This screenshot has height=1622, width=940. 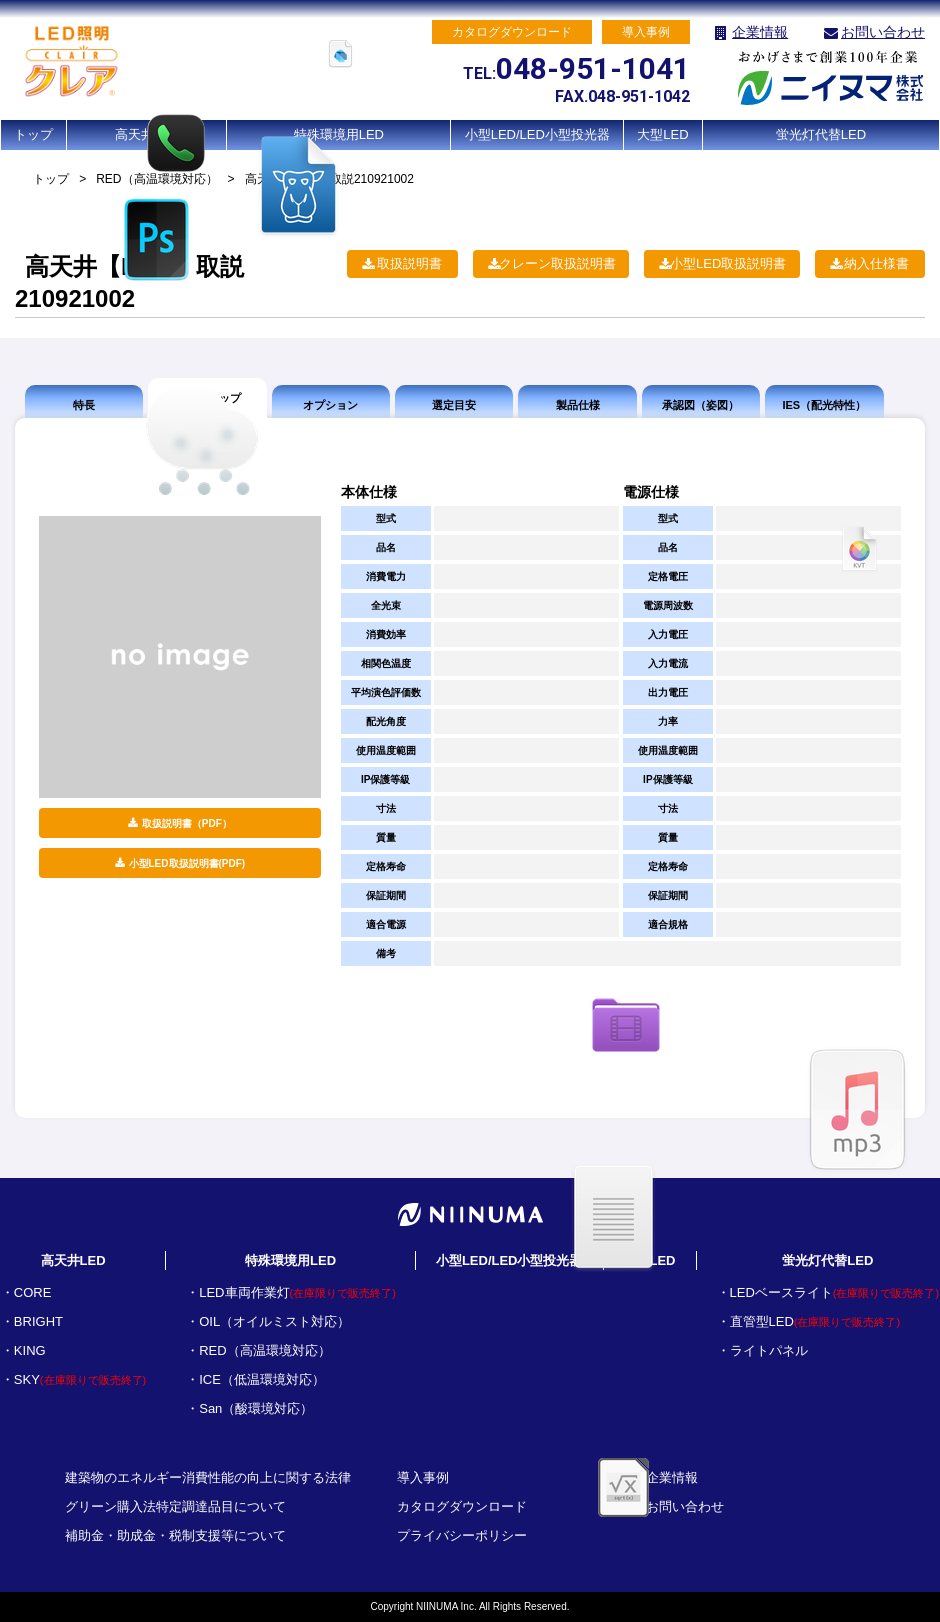 What do you see at coordinates (340, 53) in the screenshot?
I see `dart programming language source file` at bounding box center [340, 53].